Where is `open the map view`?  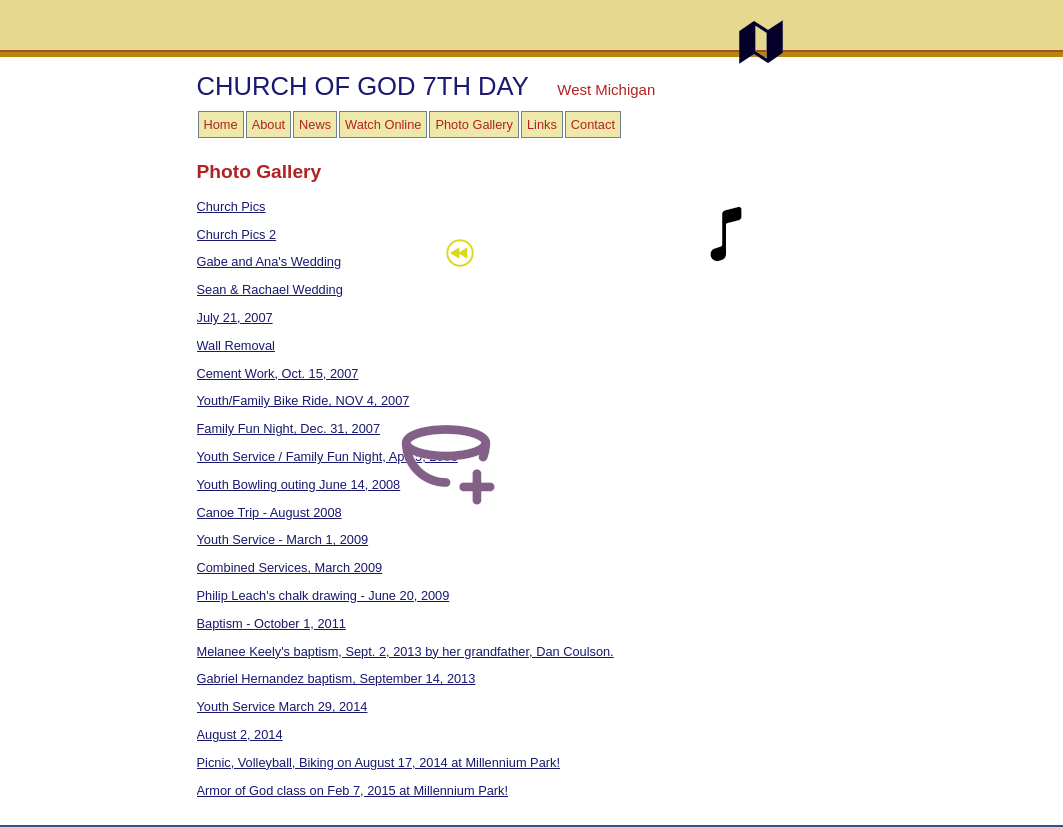 open the map view is located at coordinates (761, 42).